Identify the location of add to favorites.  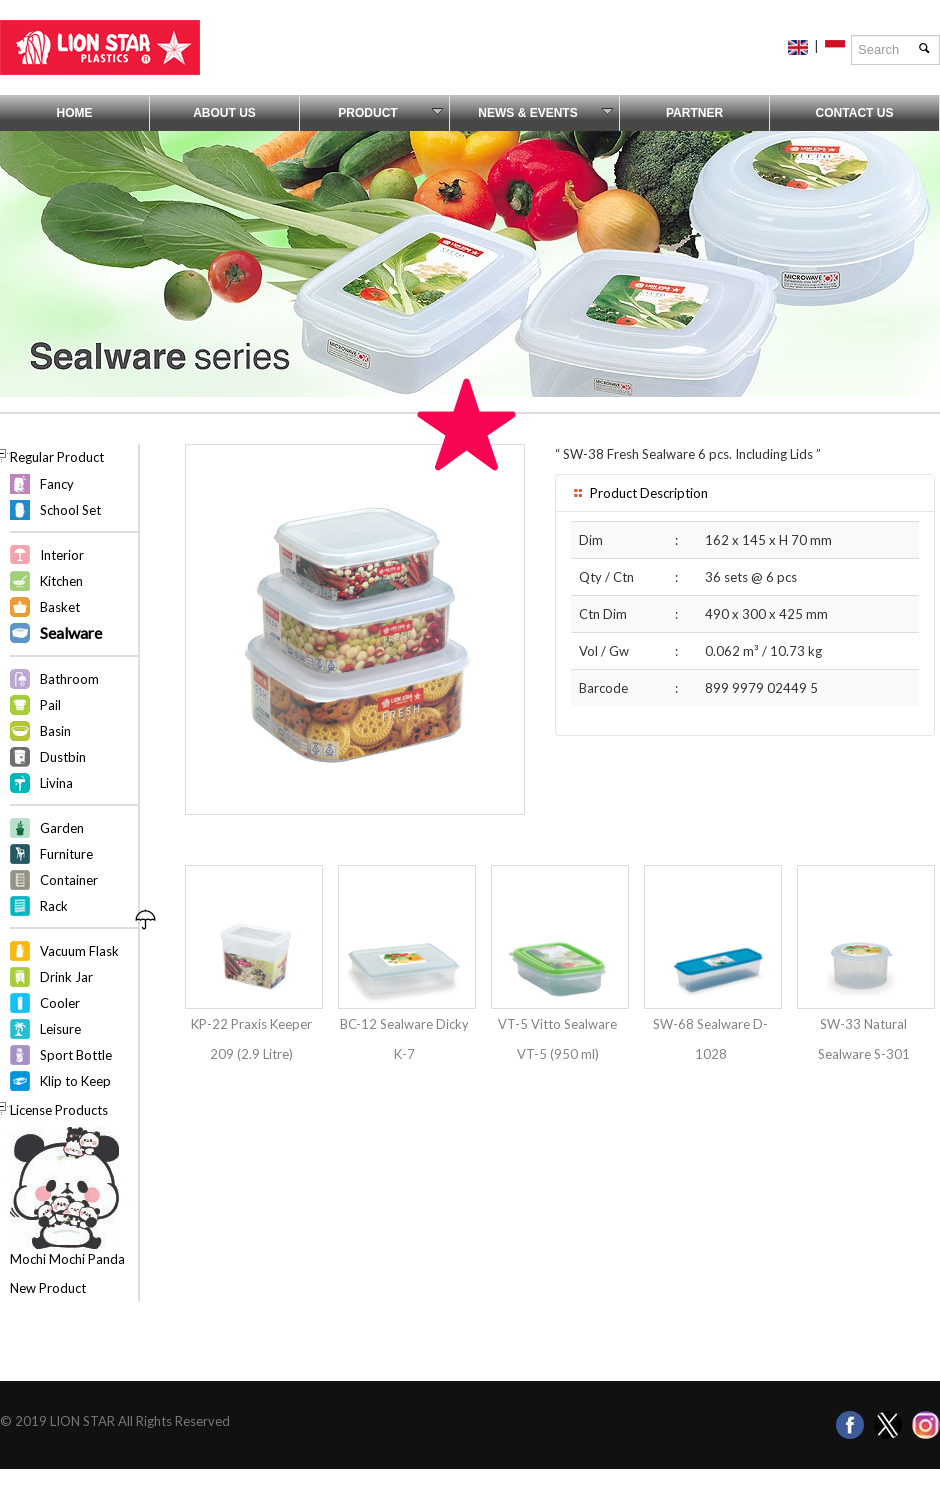
(466, 424).